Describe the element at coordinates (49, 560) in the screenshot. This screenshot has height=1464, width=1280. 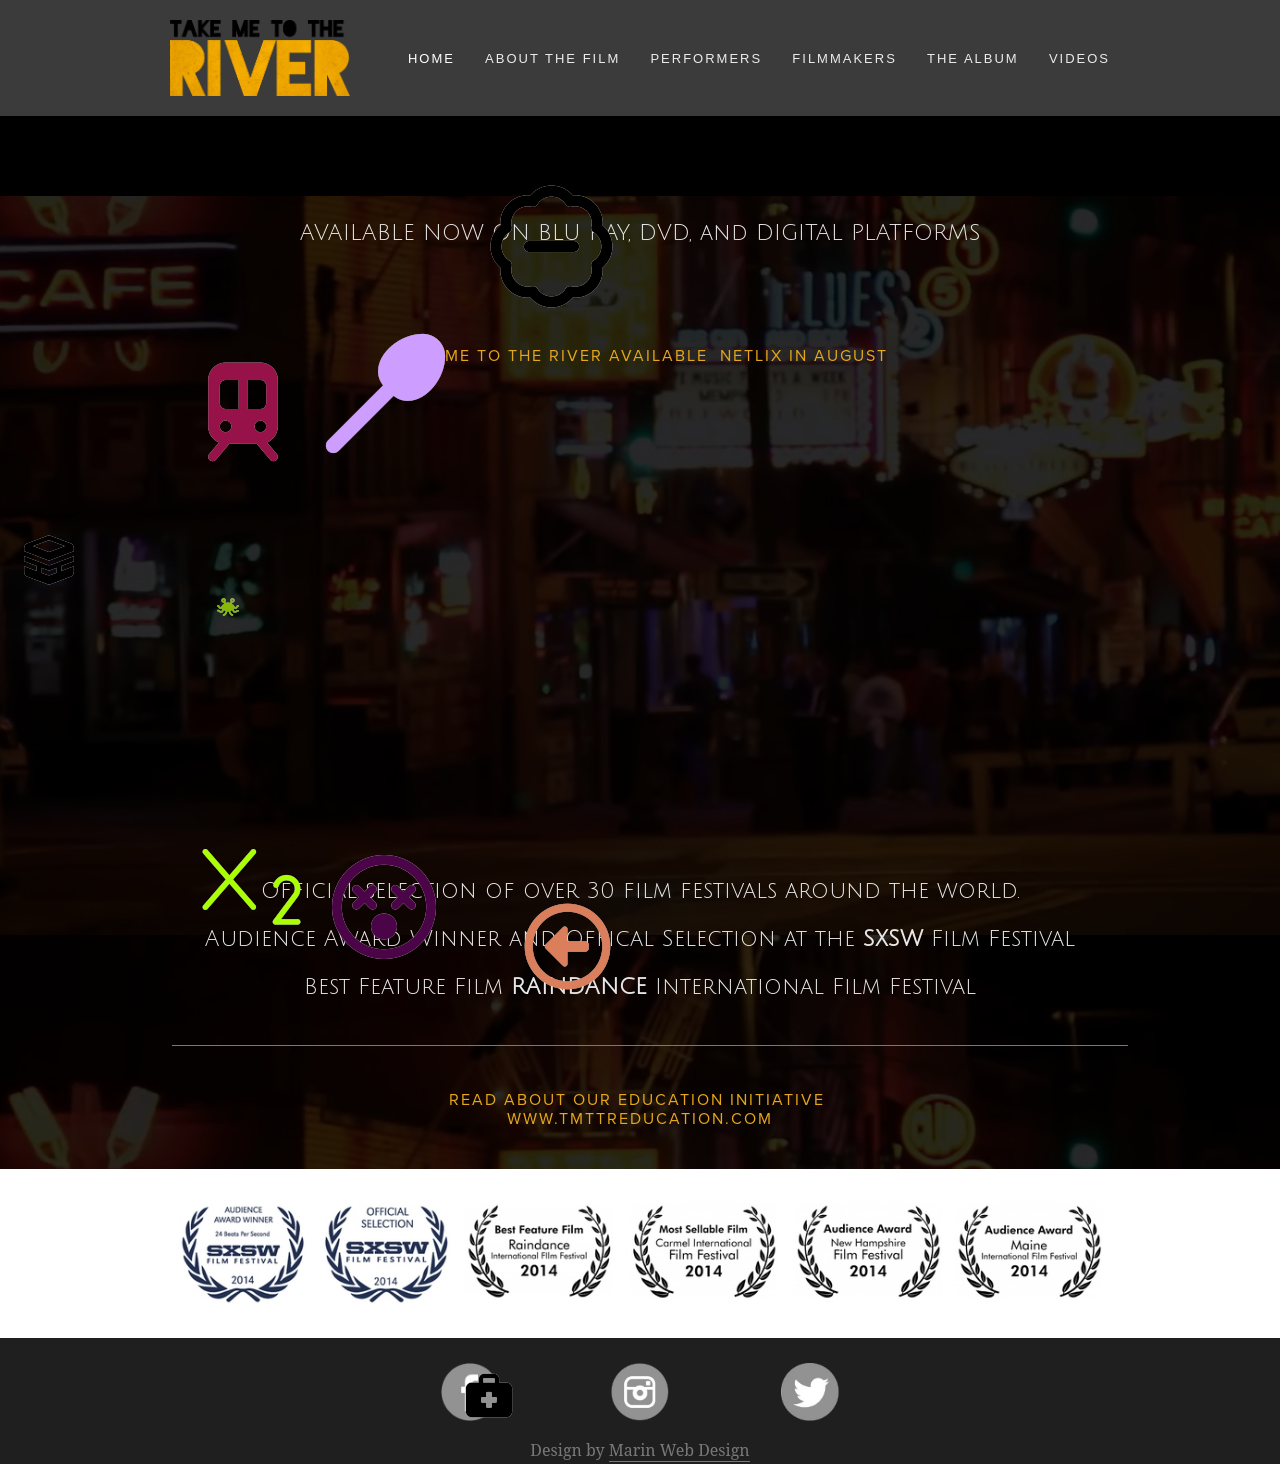
I see `access islamic prayer times or qibla direction` at that location.